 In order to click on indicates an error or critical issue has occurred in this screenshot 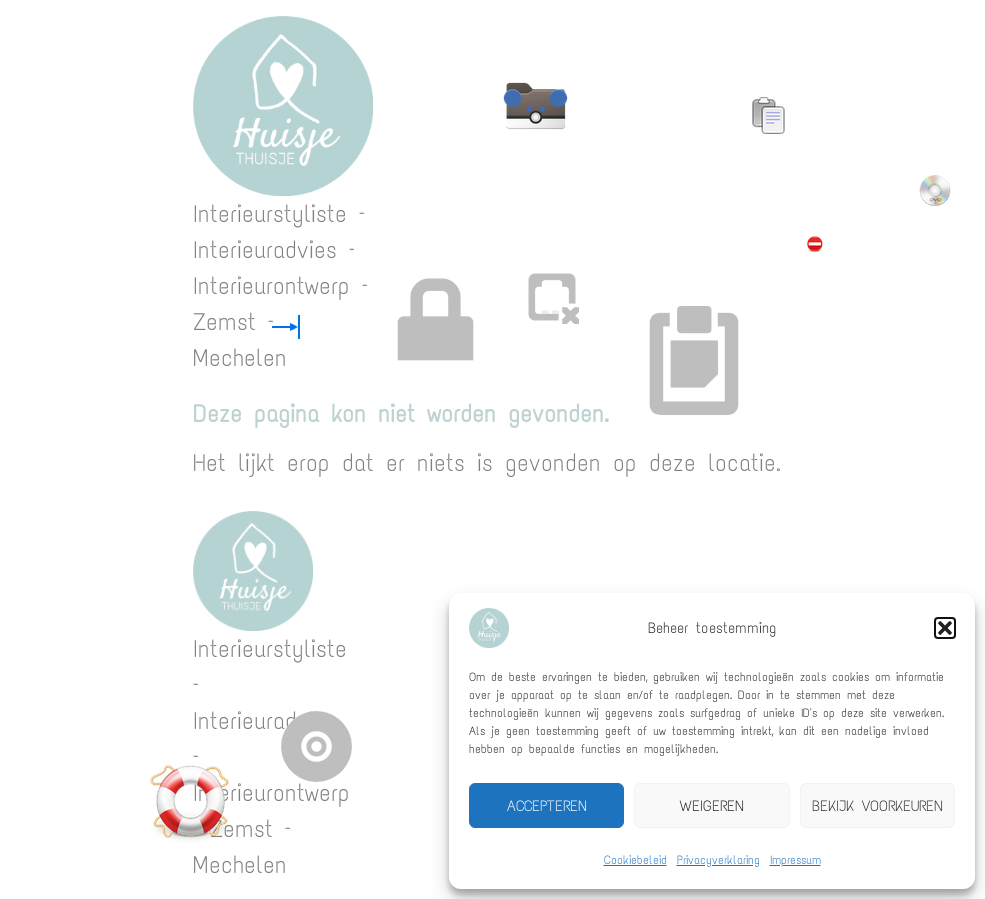, I will do `click(815, 244)`.